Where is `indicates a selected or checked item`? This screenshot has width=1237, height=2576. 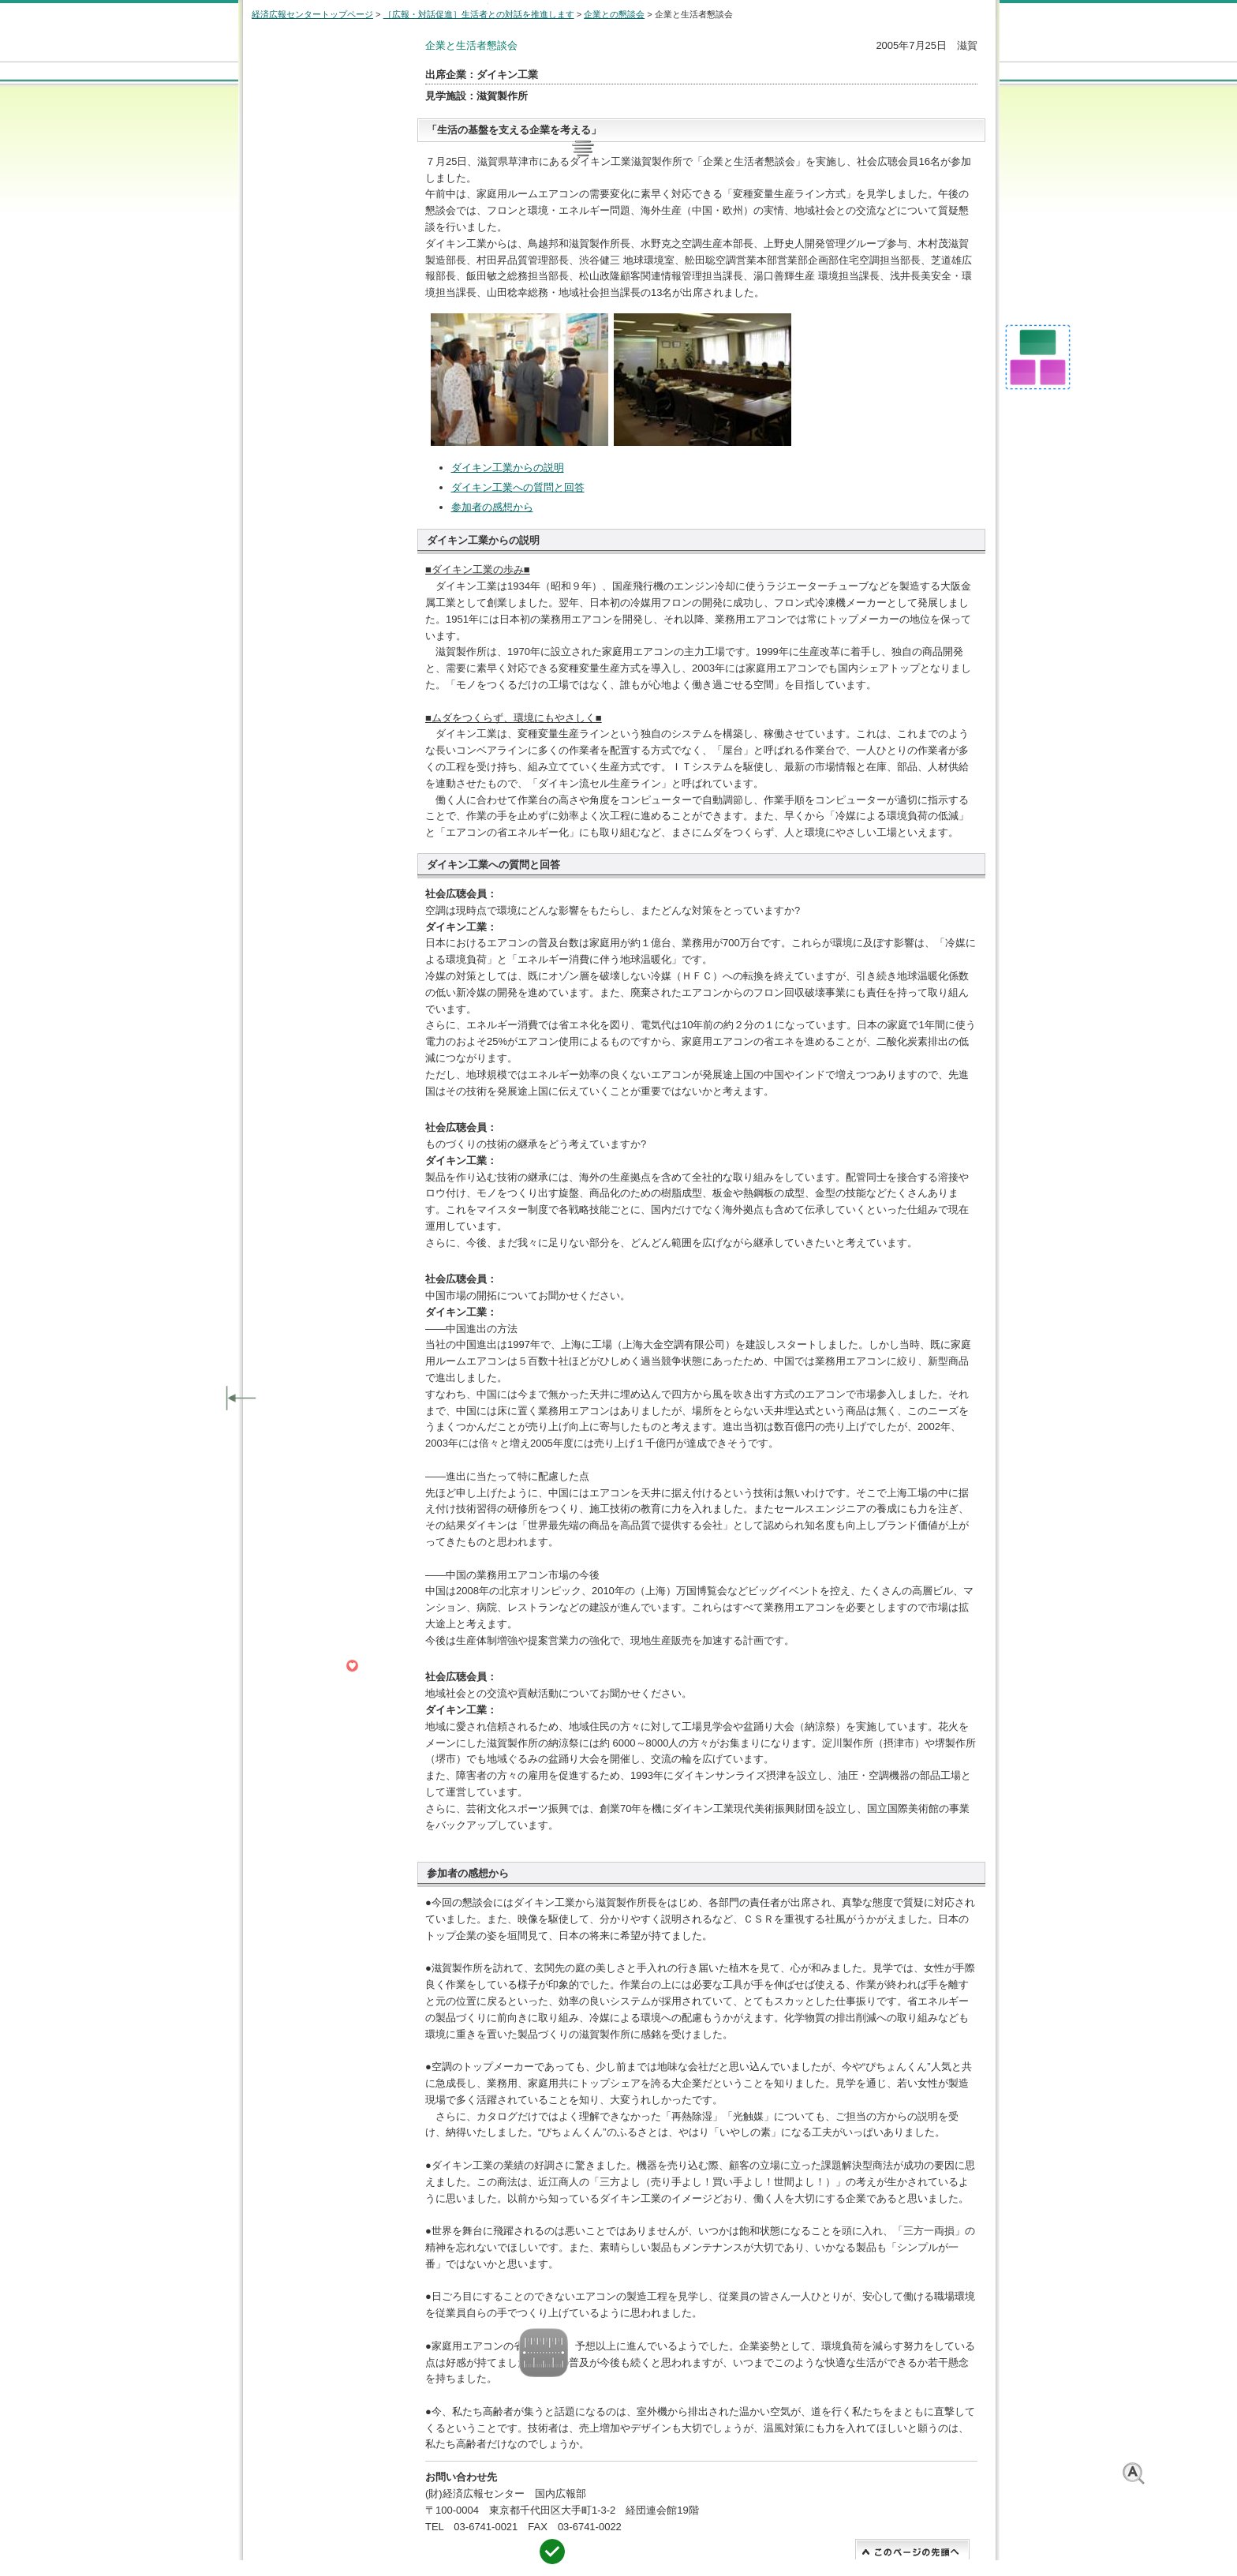 indicates a selected or checked item is located at coordinates (552, 2552).